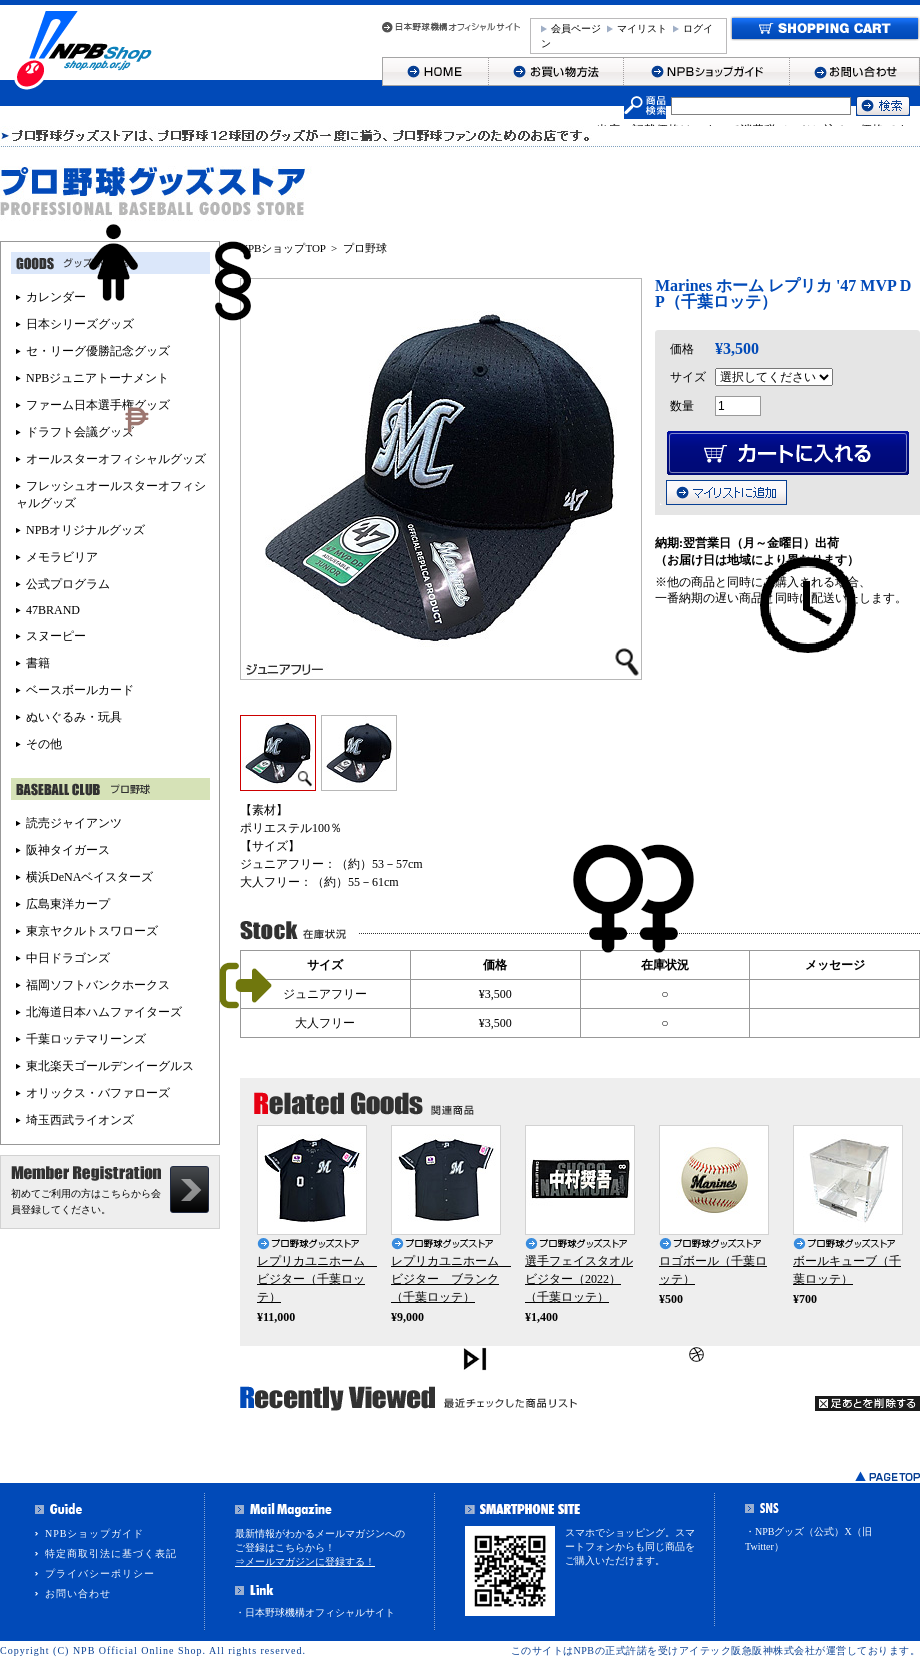  What do you see at coordinates (475, 1359) in the screenshot?
I see `skip to the next track or media item` at bounding box center [475, 1359].